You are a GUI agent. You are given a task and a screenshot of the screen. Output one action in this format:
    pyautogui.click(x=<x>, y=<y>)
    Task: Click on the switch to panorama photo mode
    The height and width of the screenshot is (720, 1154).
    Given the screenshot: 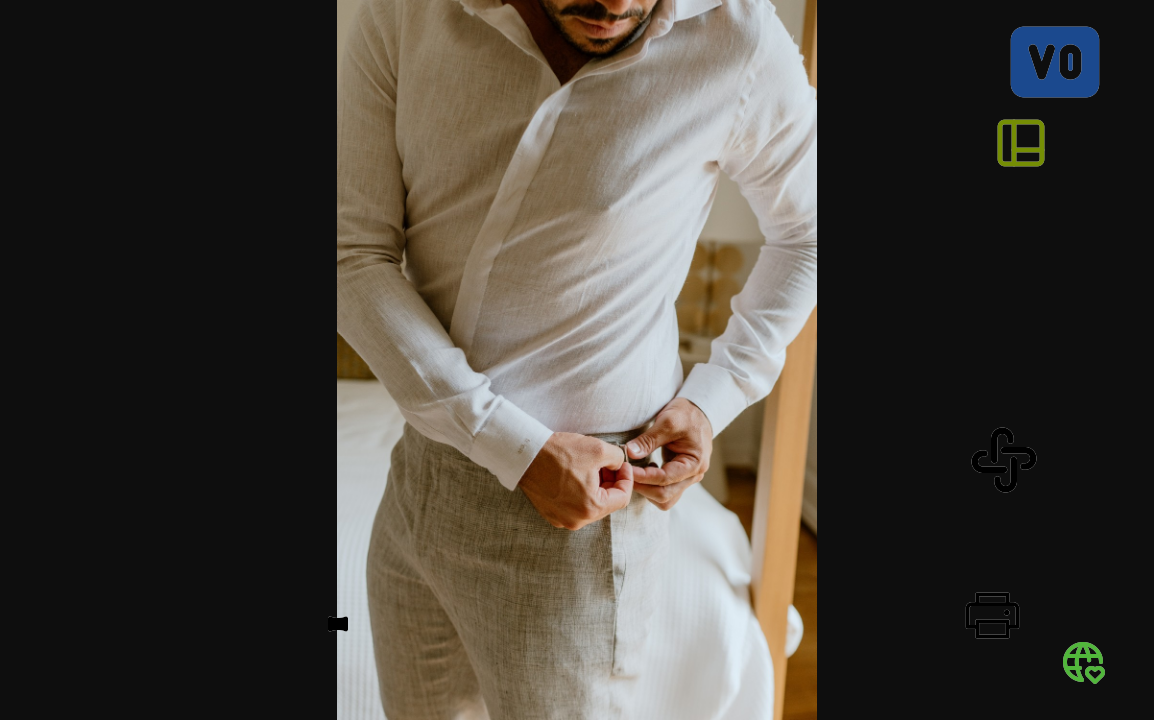 What is the action you would take?
    pyautogui.click(x=338, y=624)
    